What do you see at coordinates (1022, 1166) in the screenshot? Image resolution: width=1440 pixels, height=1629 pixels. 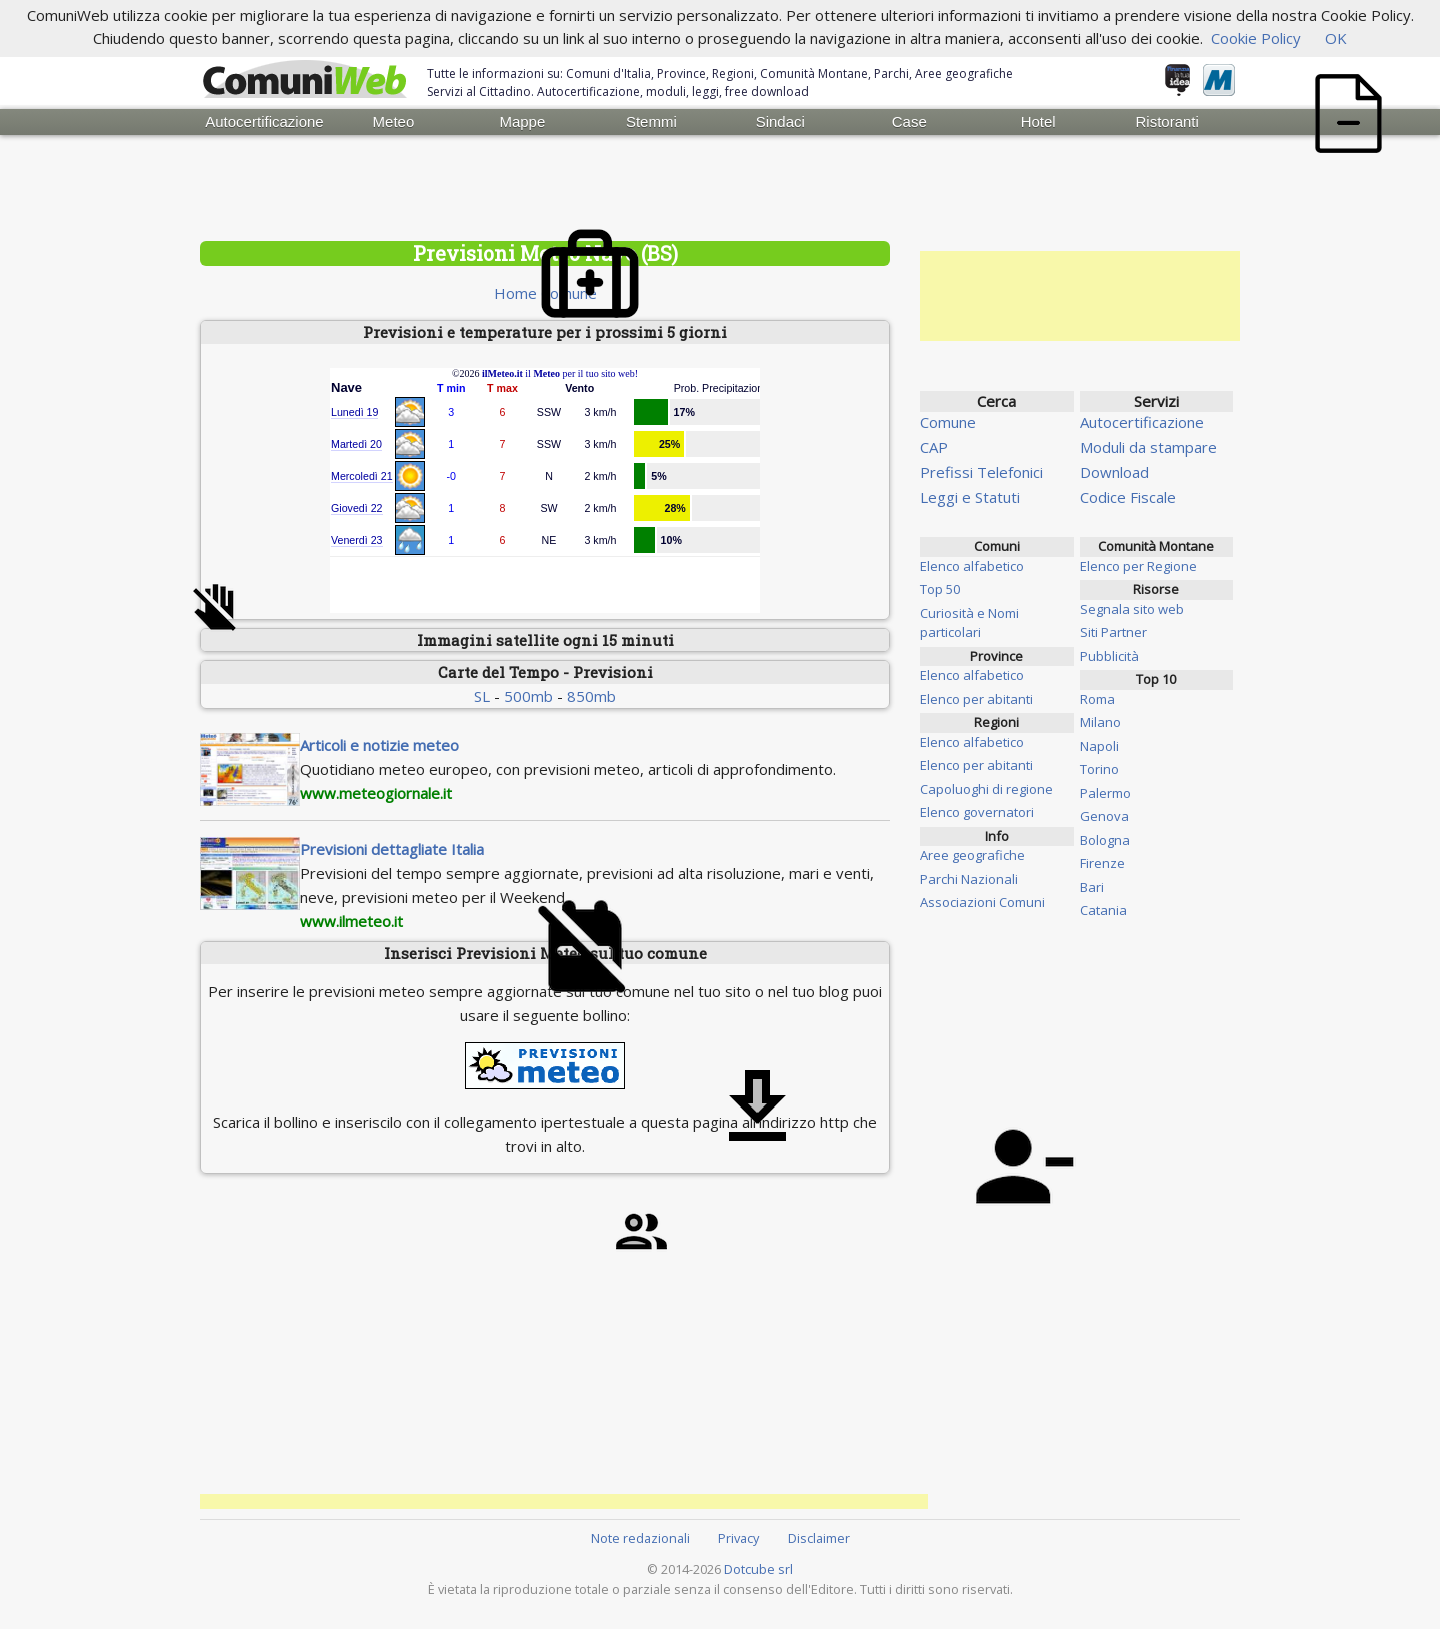 I see `remove a contact or user from your list` at bounding box center [1022, 1166].